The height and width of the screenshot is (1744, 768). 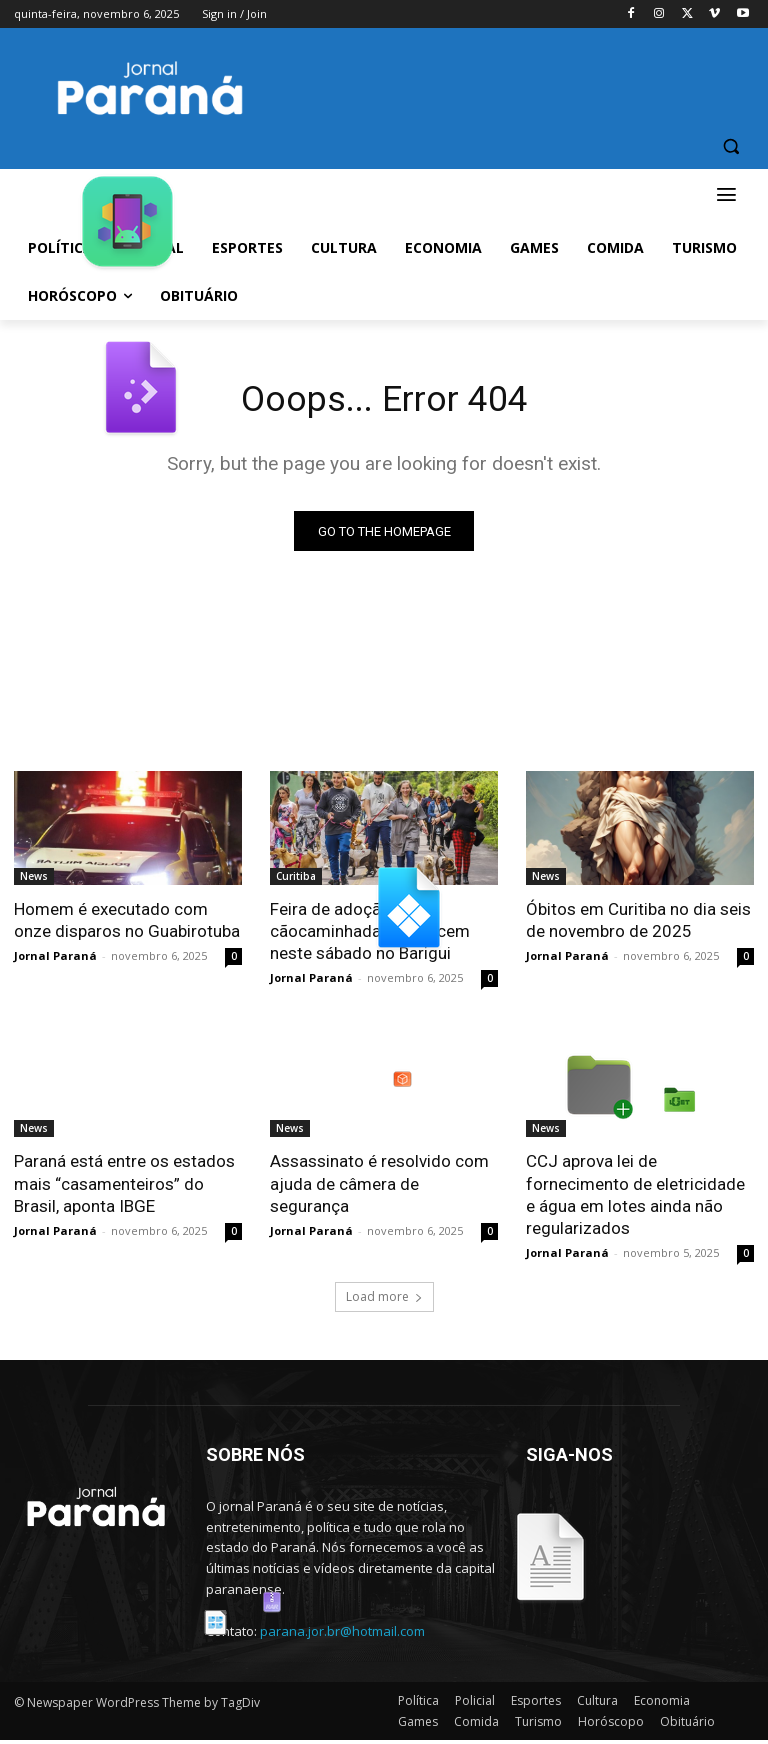 I want to click on windows control panel file running through wine compatibility layer, so click(x=409, y=909).